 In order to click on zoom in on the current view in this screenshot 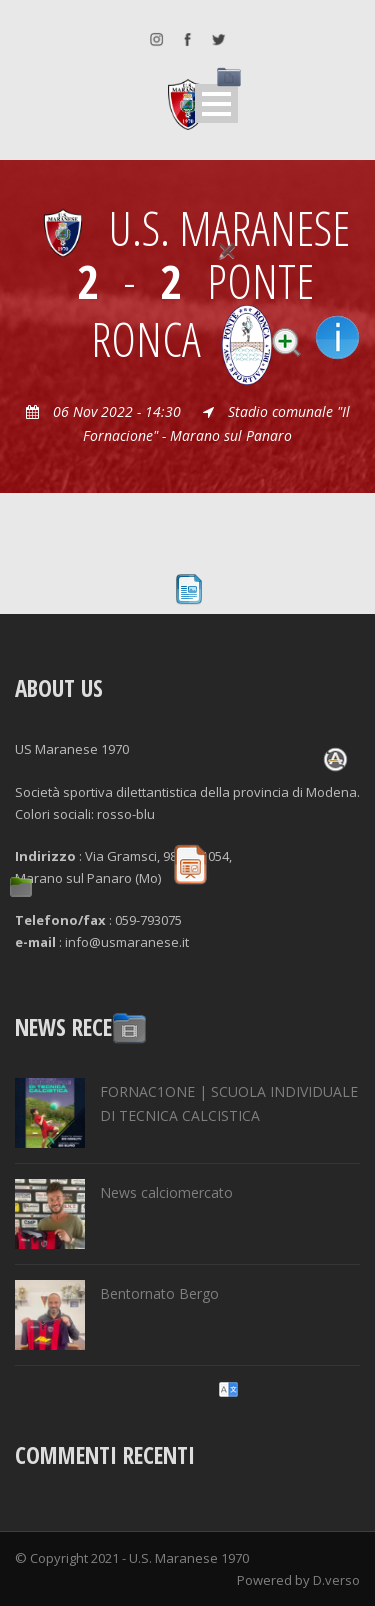, I will do `click(286, 342)`.